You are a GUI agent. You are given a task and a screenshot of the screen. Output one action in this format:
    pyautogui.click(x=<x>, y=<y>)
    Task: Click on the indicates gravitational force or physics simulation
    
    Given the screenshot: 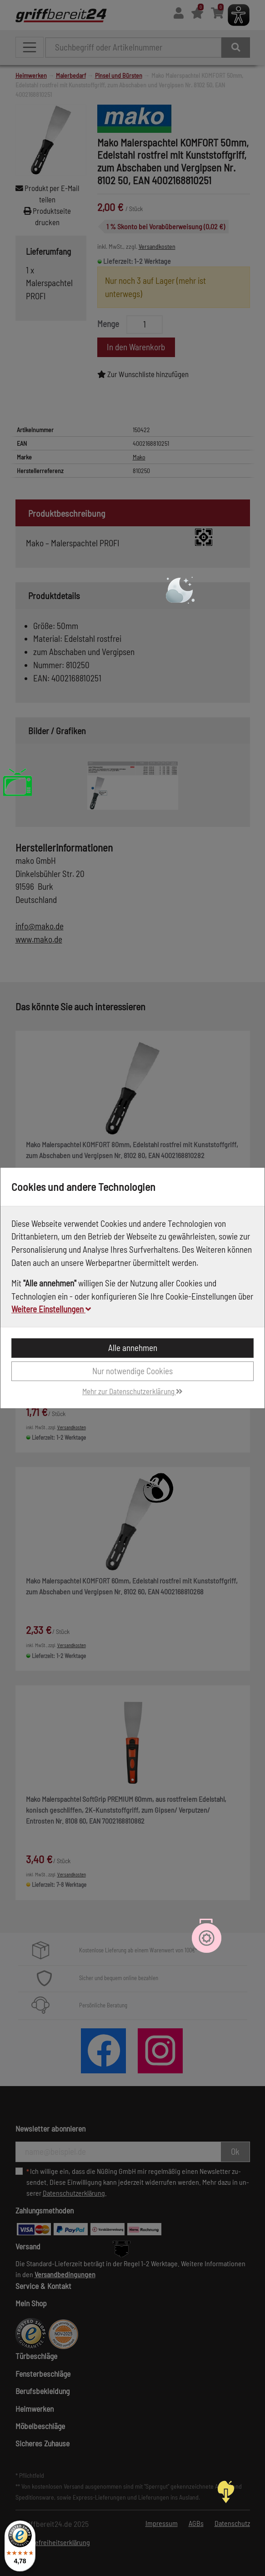 What is the action you would take?
    pyautogui.click(x=226, y=2492)
    